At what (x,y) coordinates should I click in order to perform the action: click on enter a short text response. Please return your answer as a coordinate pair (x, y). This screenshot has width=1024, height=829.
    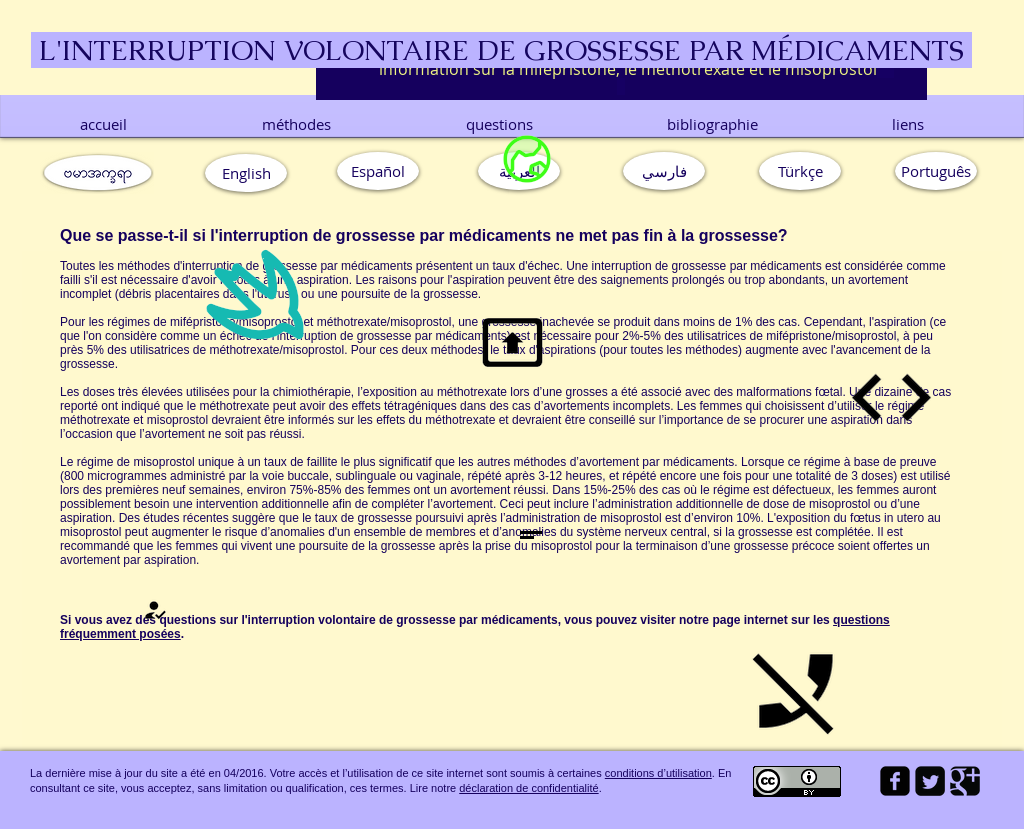
    Looking at the image, I should click on (531, 535).